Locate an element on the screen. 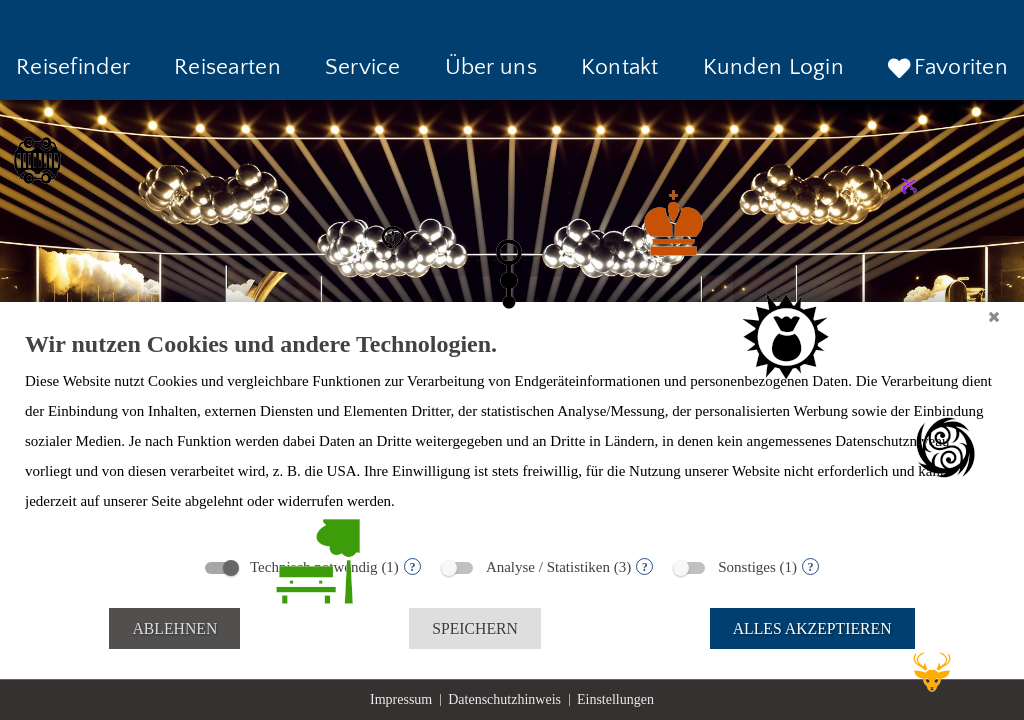  transport or logistics game item is located at coordinates (37, 160).